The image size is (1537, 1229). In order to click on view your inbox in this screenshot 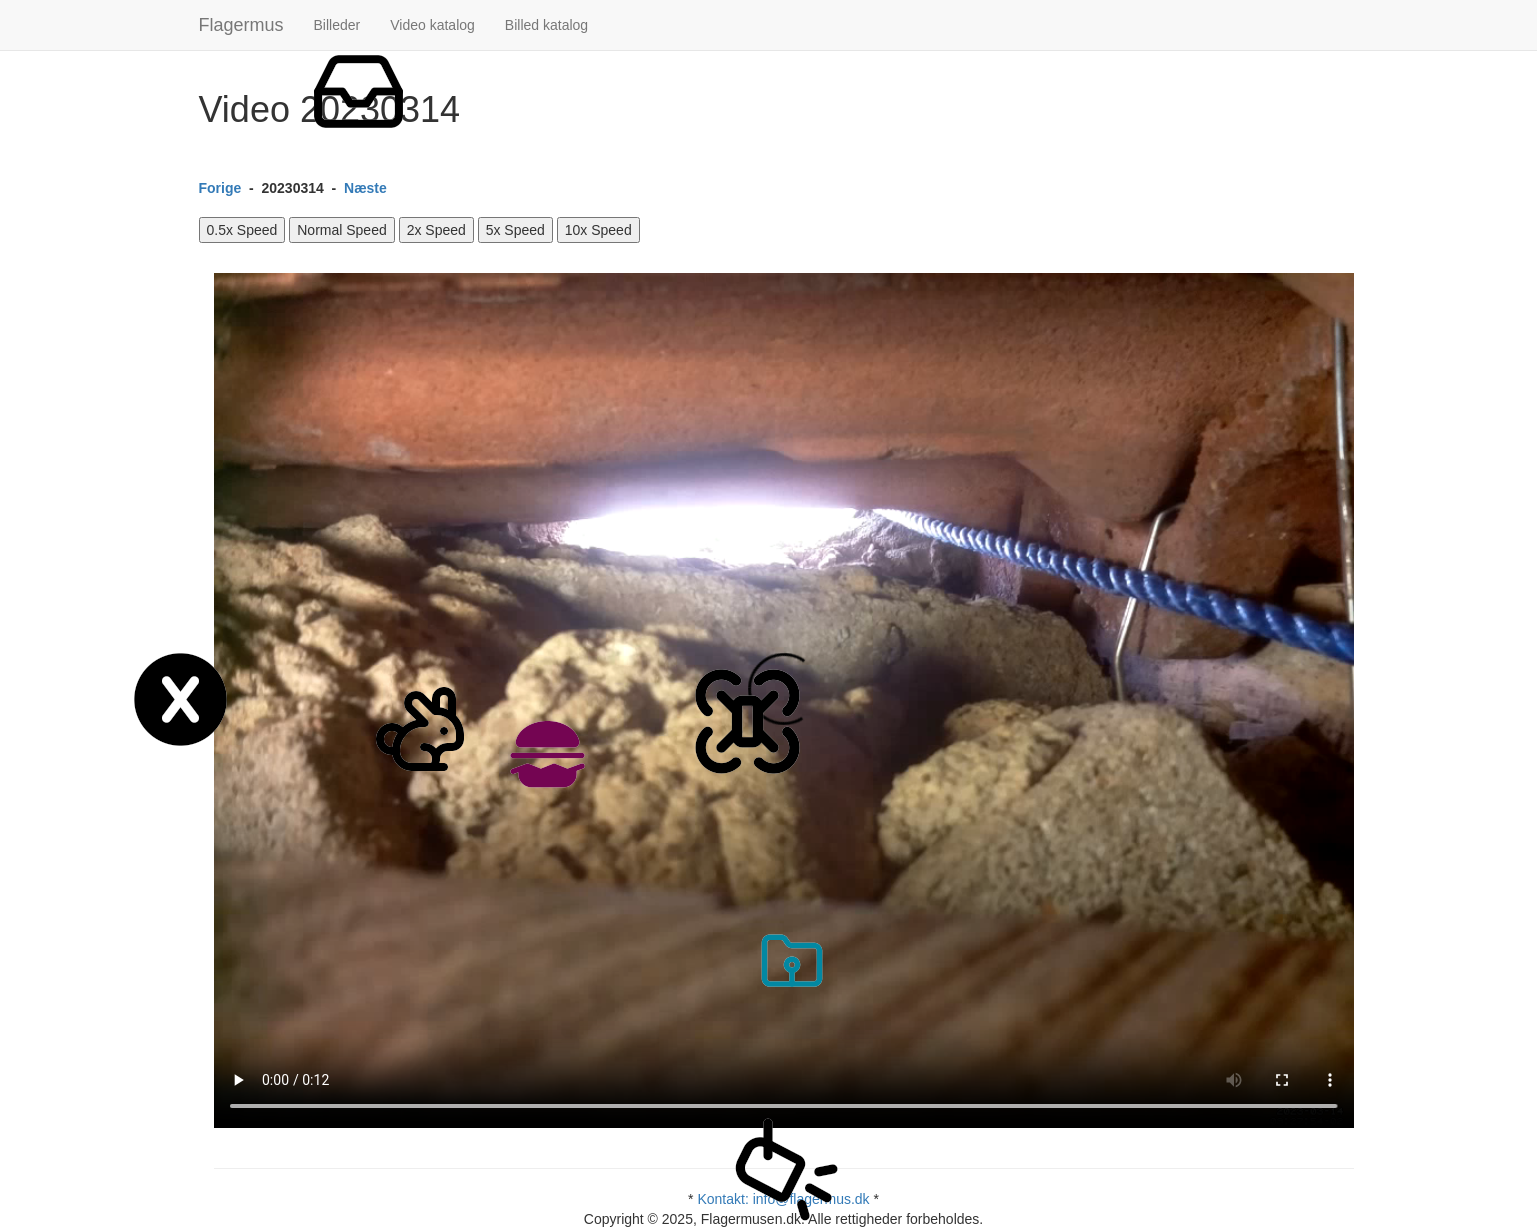, I will do `click(358, 91)`.